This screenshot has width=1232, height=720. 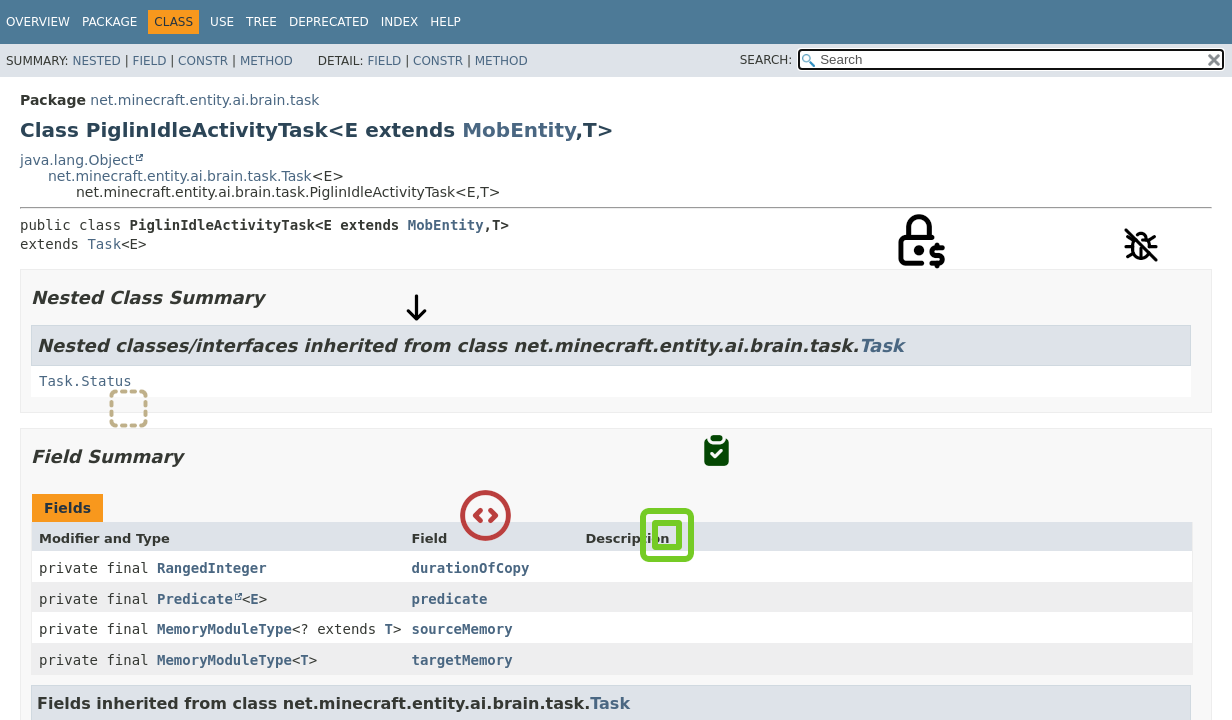 What do you see at coordinates (667, 535) in the screenshot?
I see `view box model or layout properties` at bounding box center [667, 535].